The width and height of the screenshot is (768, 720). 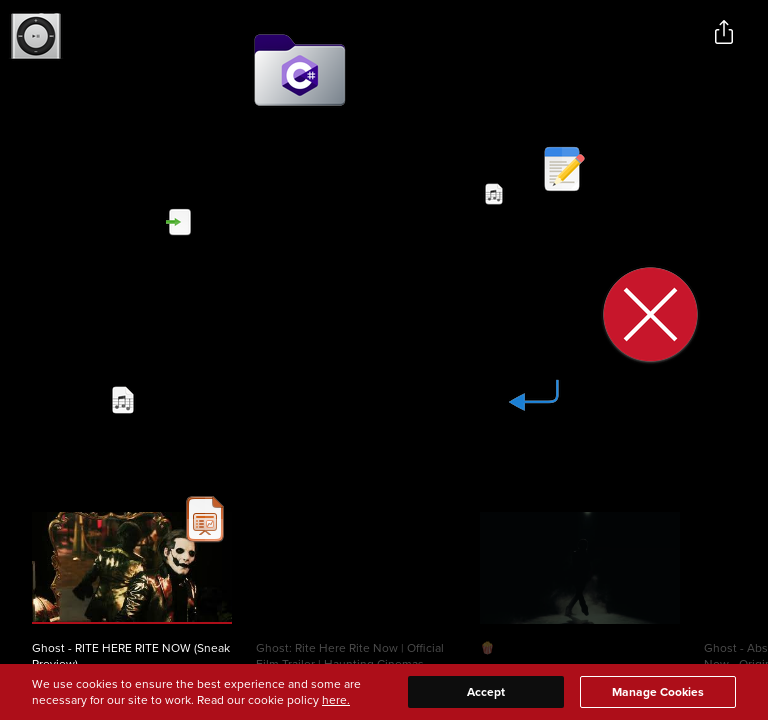 I want to click on folder containing C# project files, so click(x=299, y=72).